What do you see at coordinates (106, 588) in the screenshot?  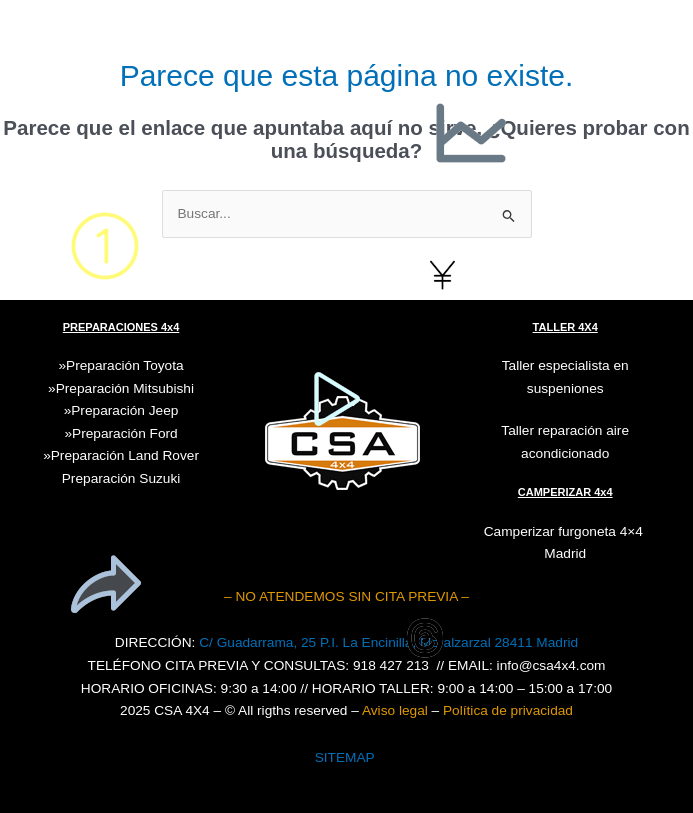 I see `share this content` at bounding box center [106, 588].